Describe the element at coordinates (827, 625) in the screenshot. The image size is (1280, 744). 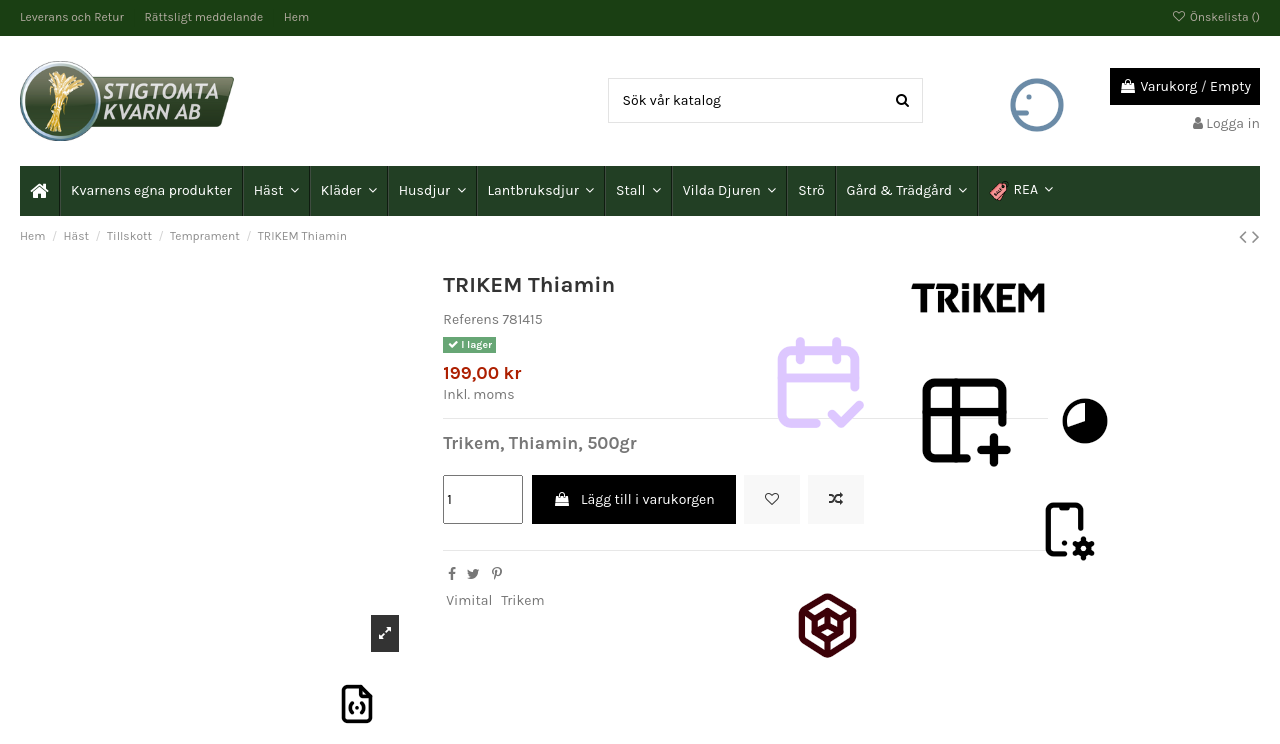
I see `view 3d model or object` at that location.